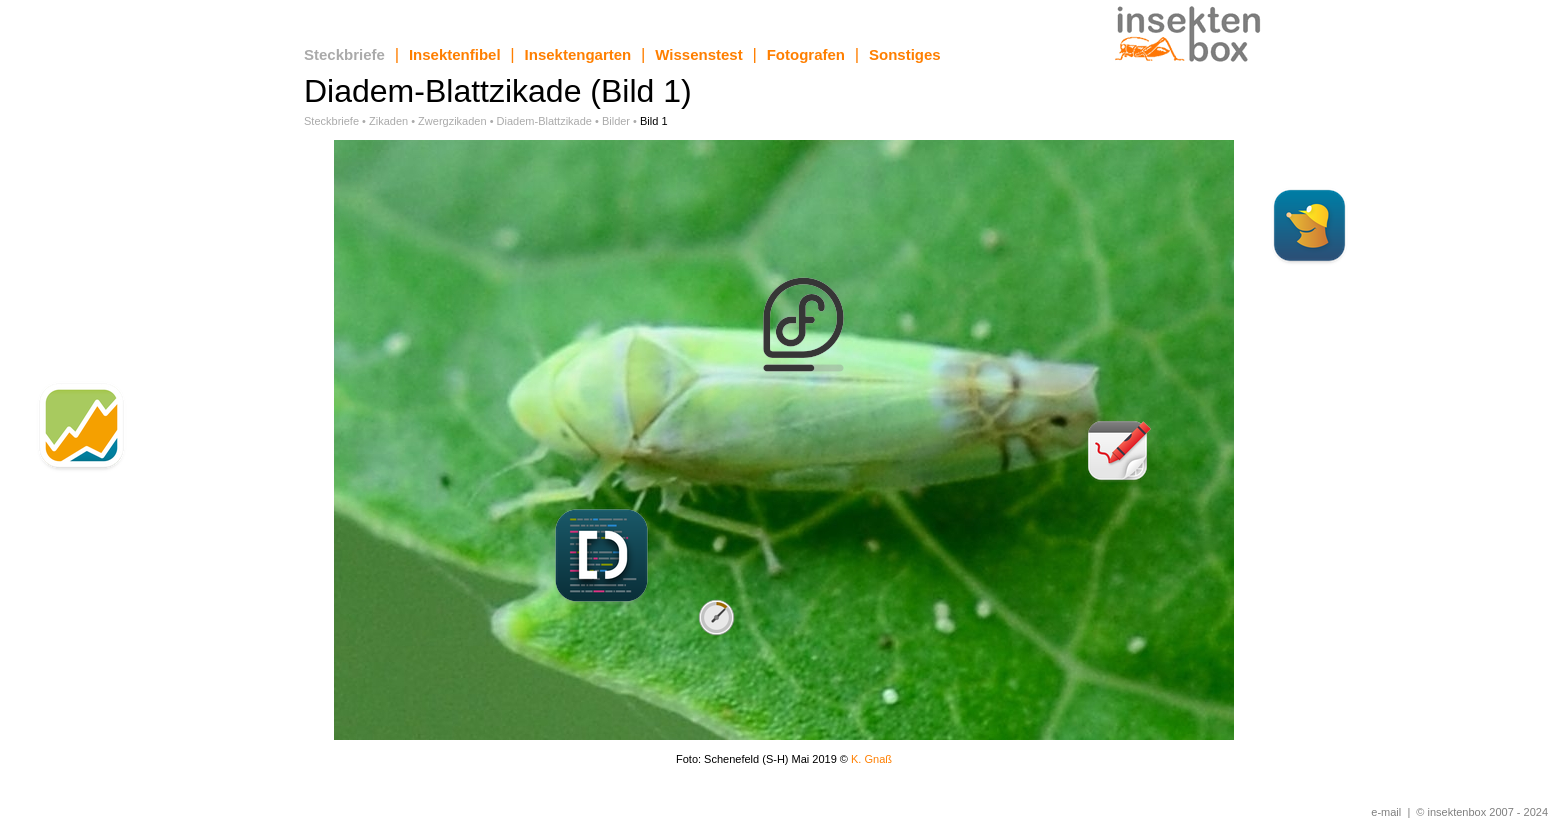  What do you see at coordinates (601, 555) in the screenshot?
I see `open quickDocs documentation app` at bounding box center [601, 555].